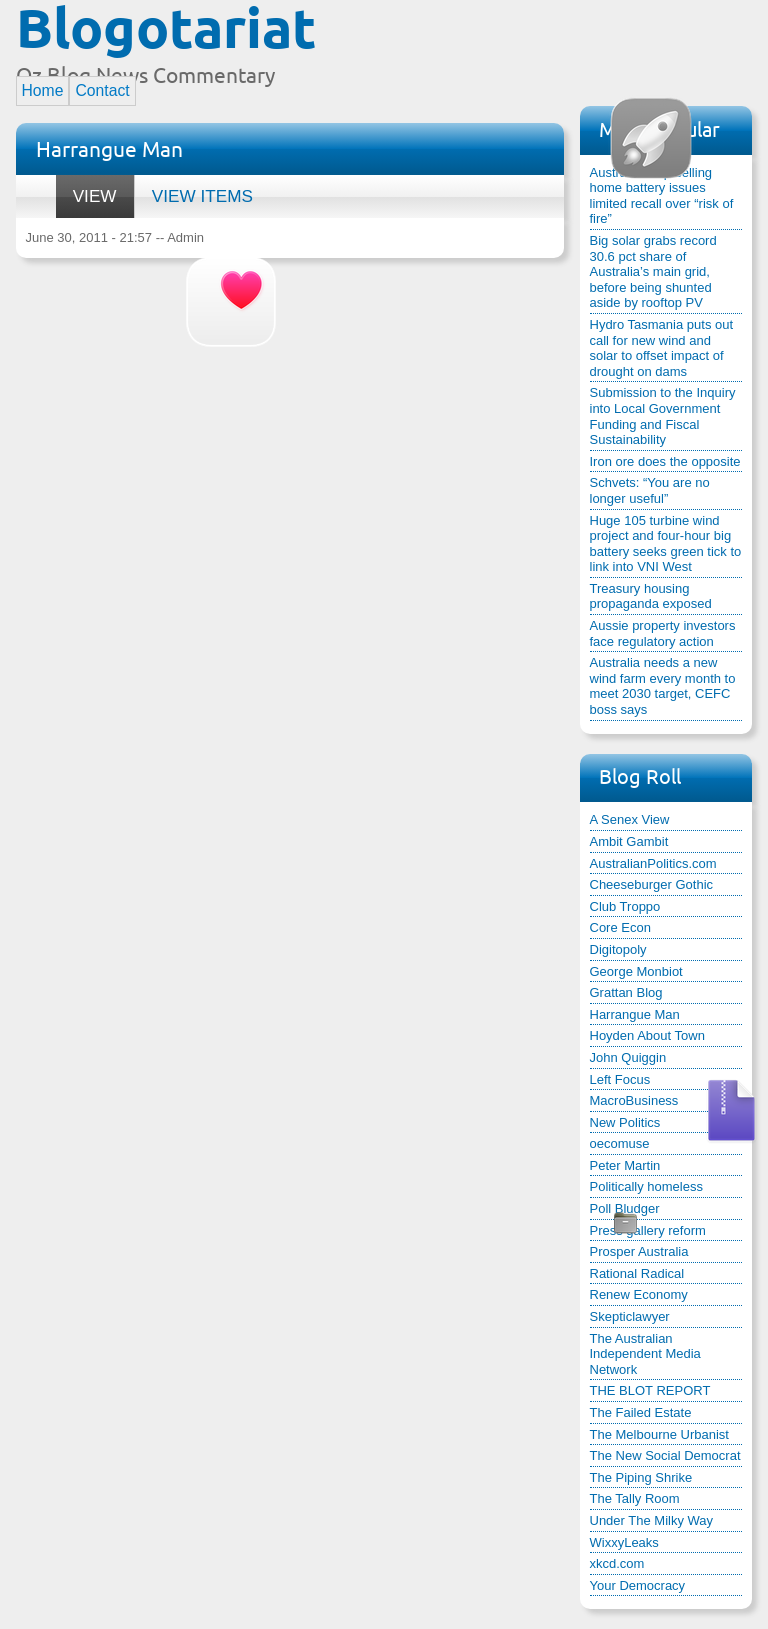 This screenshot has height=1629, width=768. Describe the element at coordinates (651, 138) in the screenshot. I see `open the games app or game center` at that location.